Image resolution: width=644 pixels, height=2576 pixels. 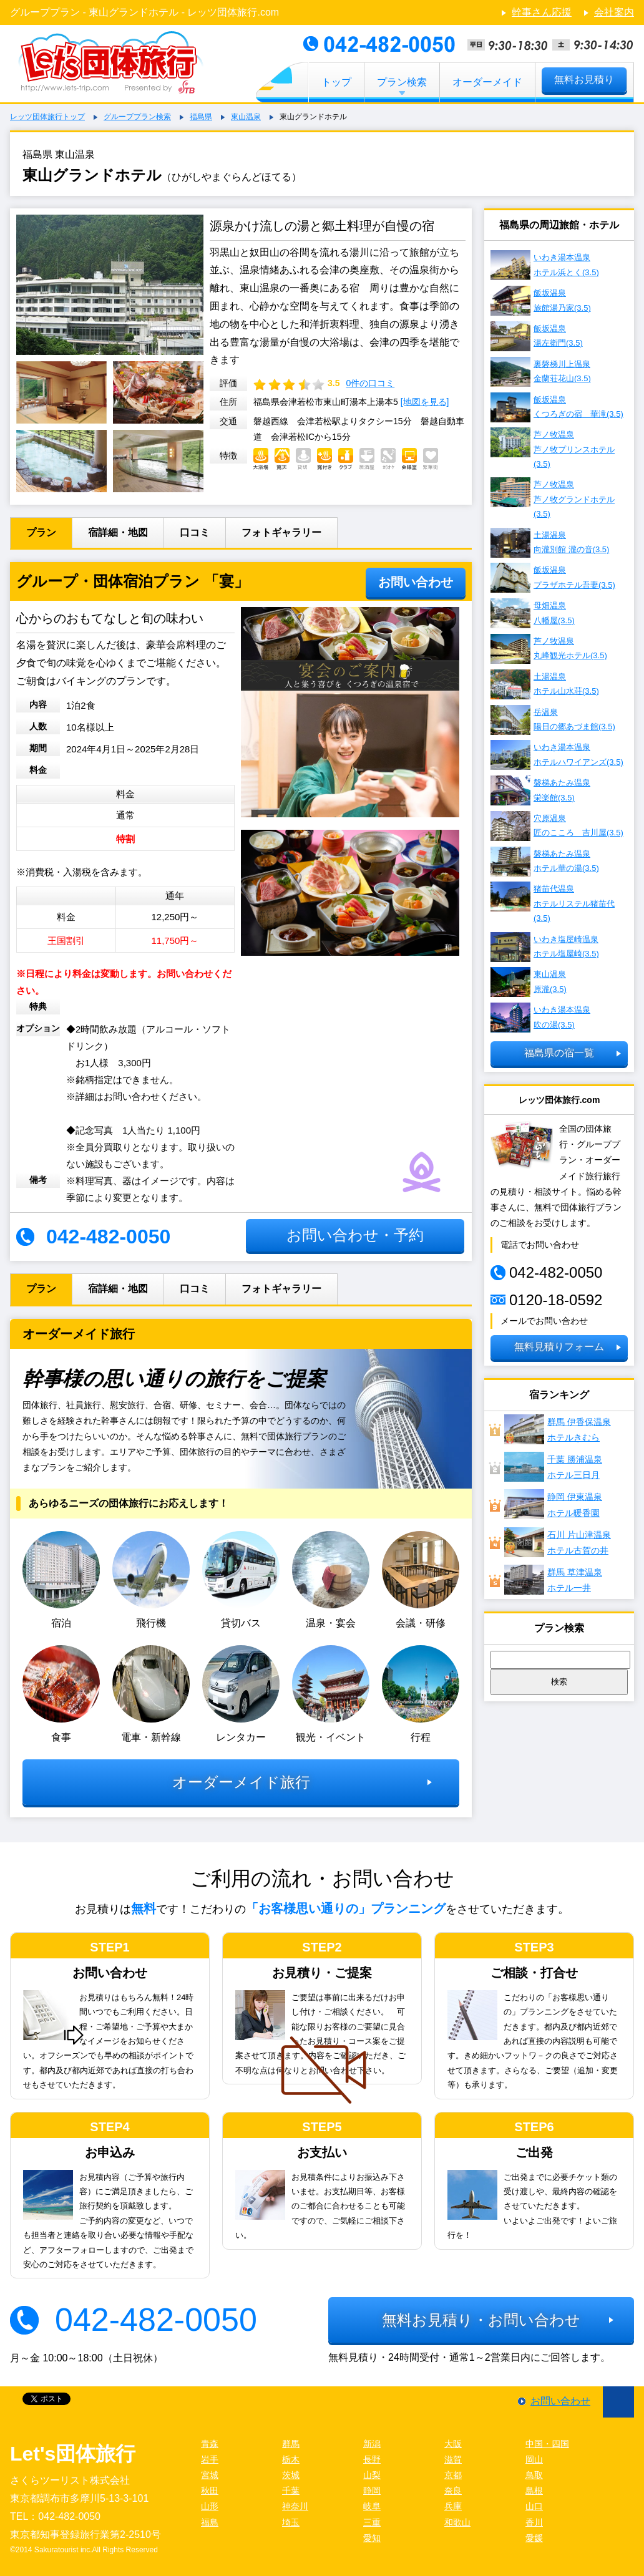 What do you see at coordinates (73, 2035) in the screenshot?
I see `go to next step or continue forward` at bounding box center [73, 2035].